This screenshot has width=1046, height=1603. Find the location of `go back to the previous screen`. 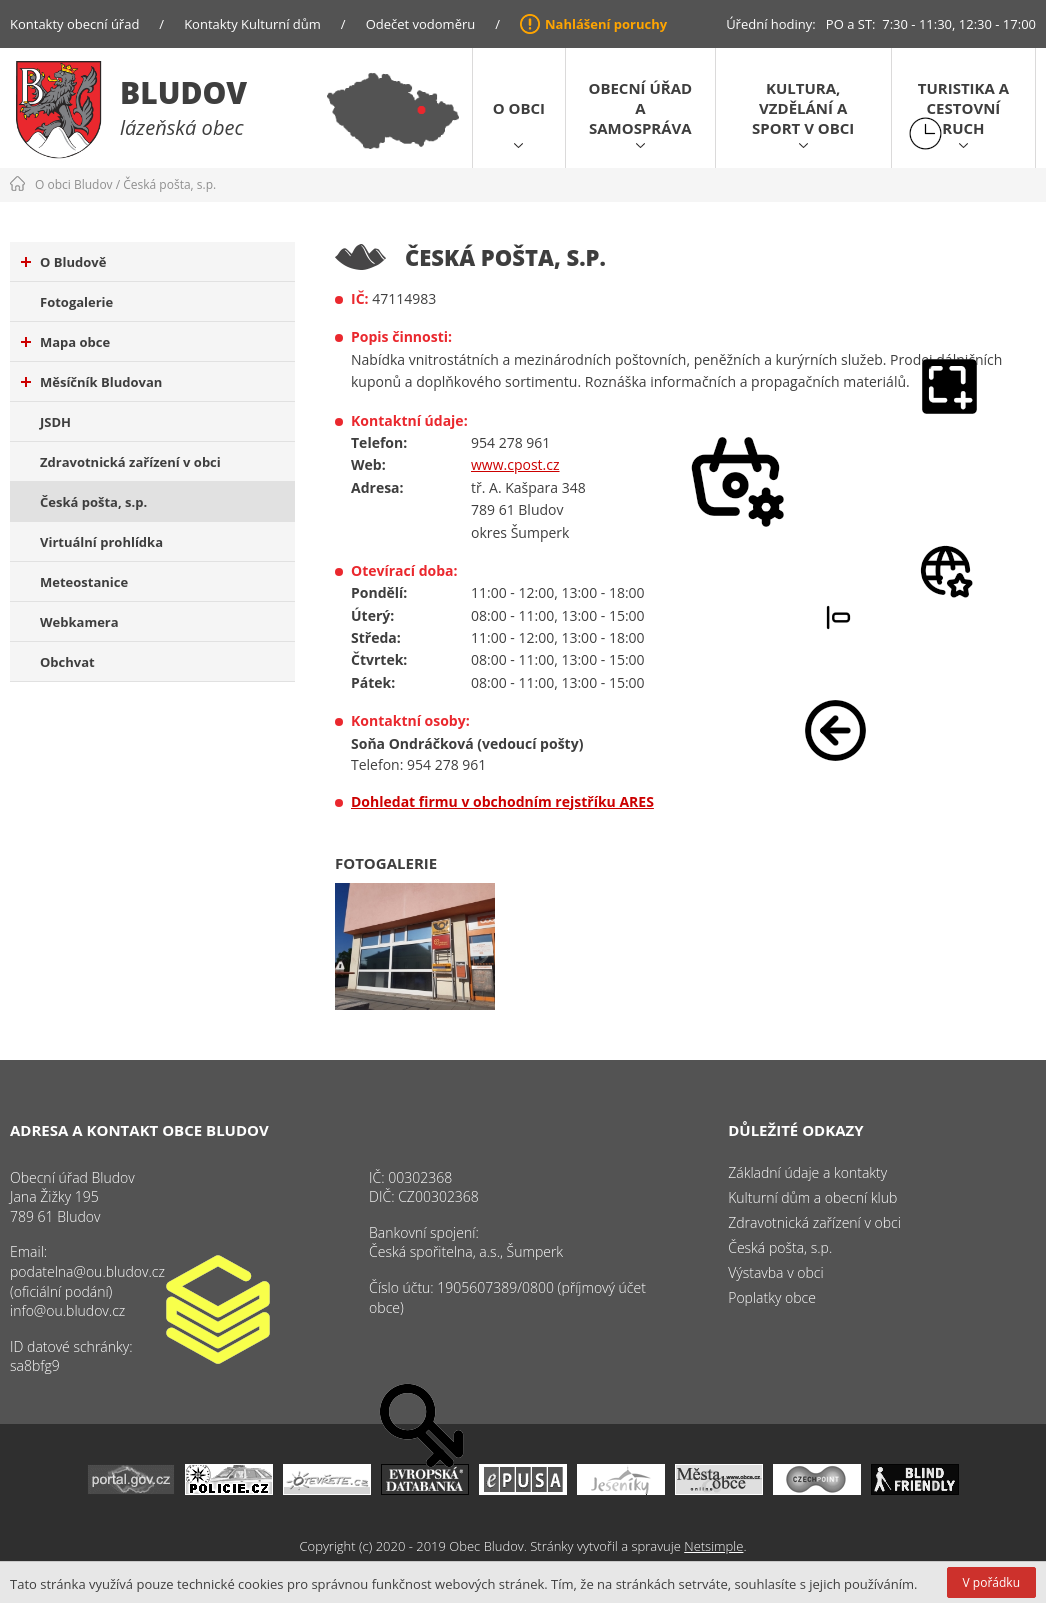

go back to the previous screen is located at coordinates (835, 730).